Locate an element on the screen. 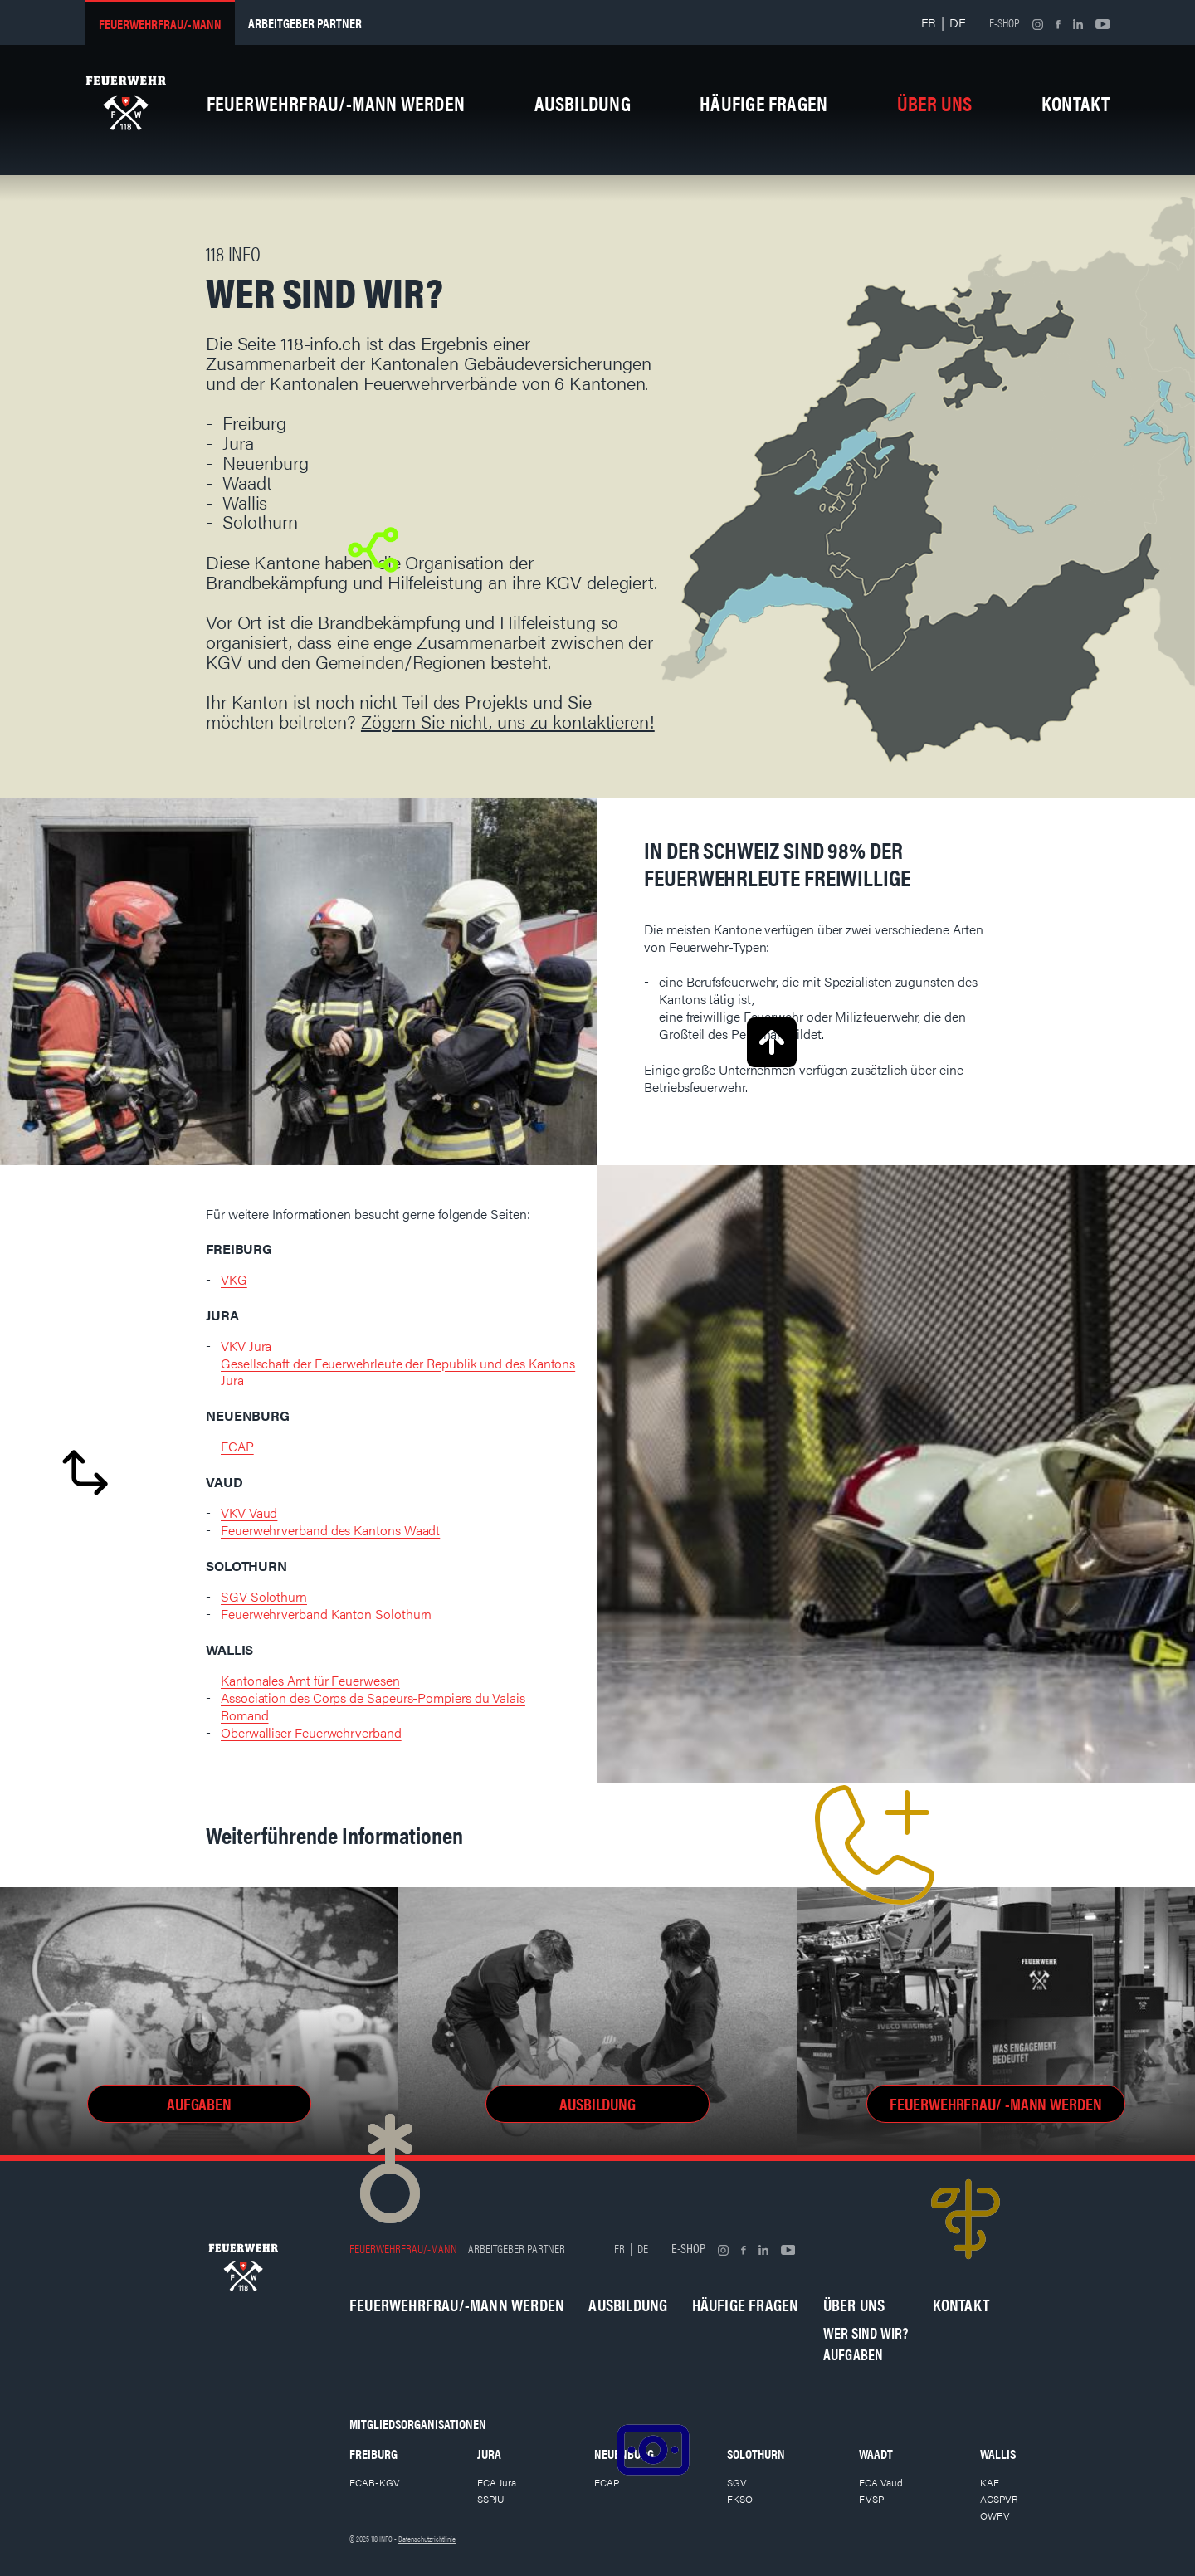 This screenshot has height=2576, width=1195. open link in new window or tab is located at coordinates (85, 1472).